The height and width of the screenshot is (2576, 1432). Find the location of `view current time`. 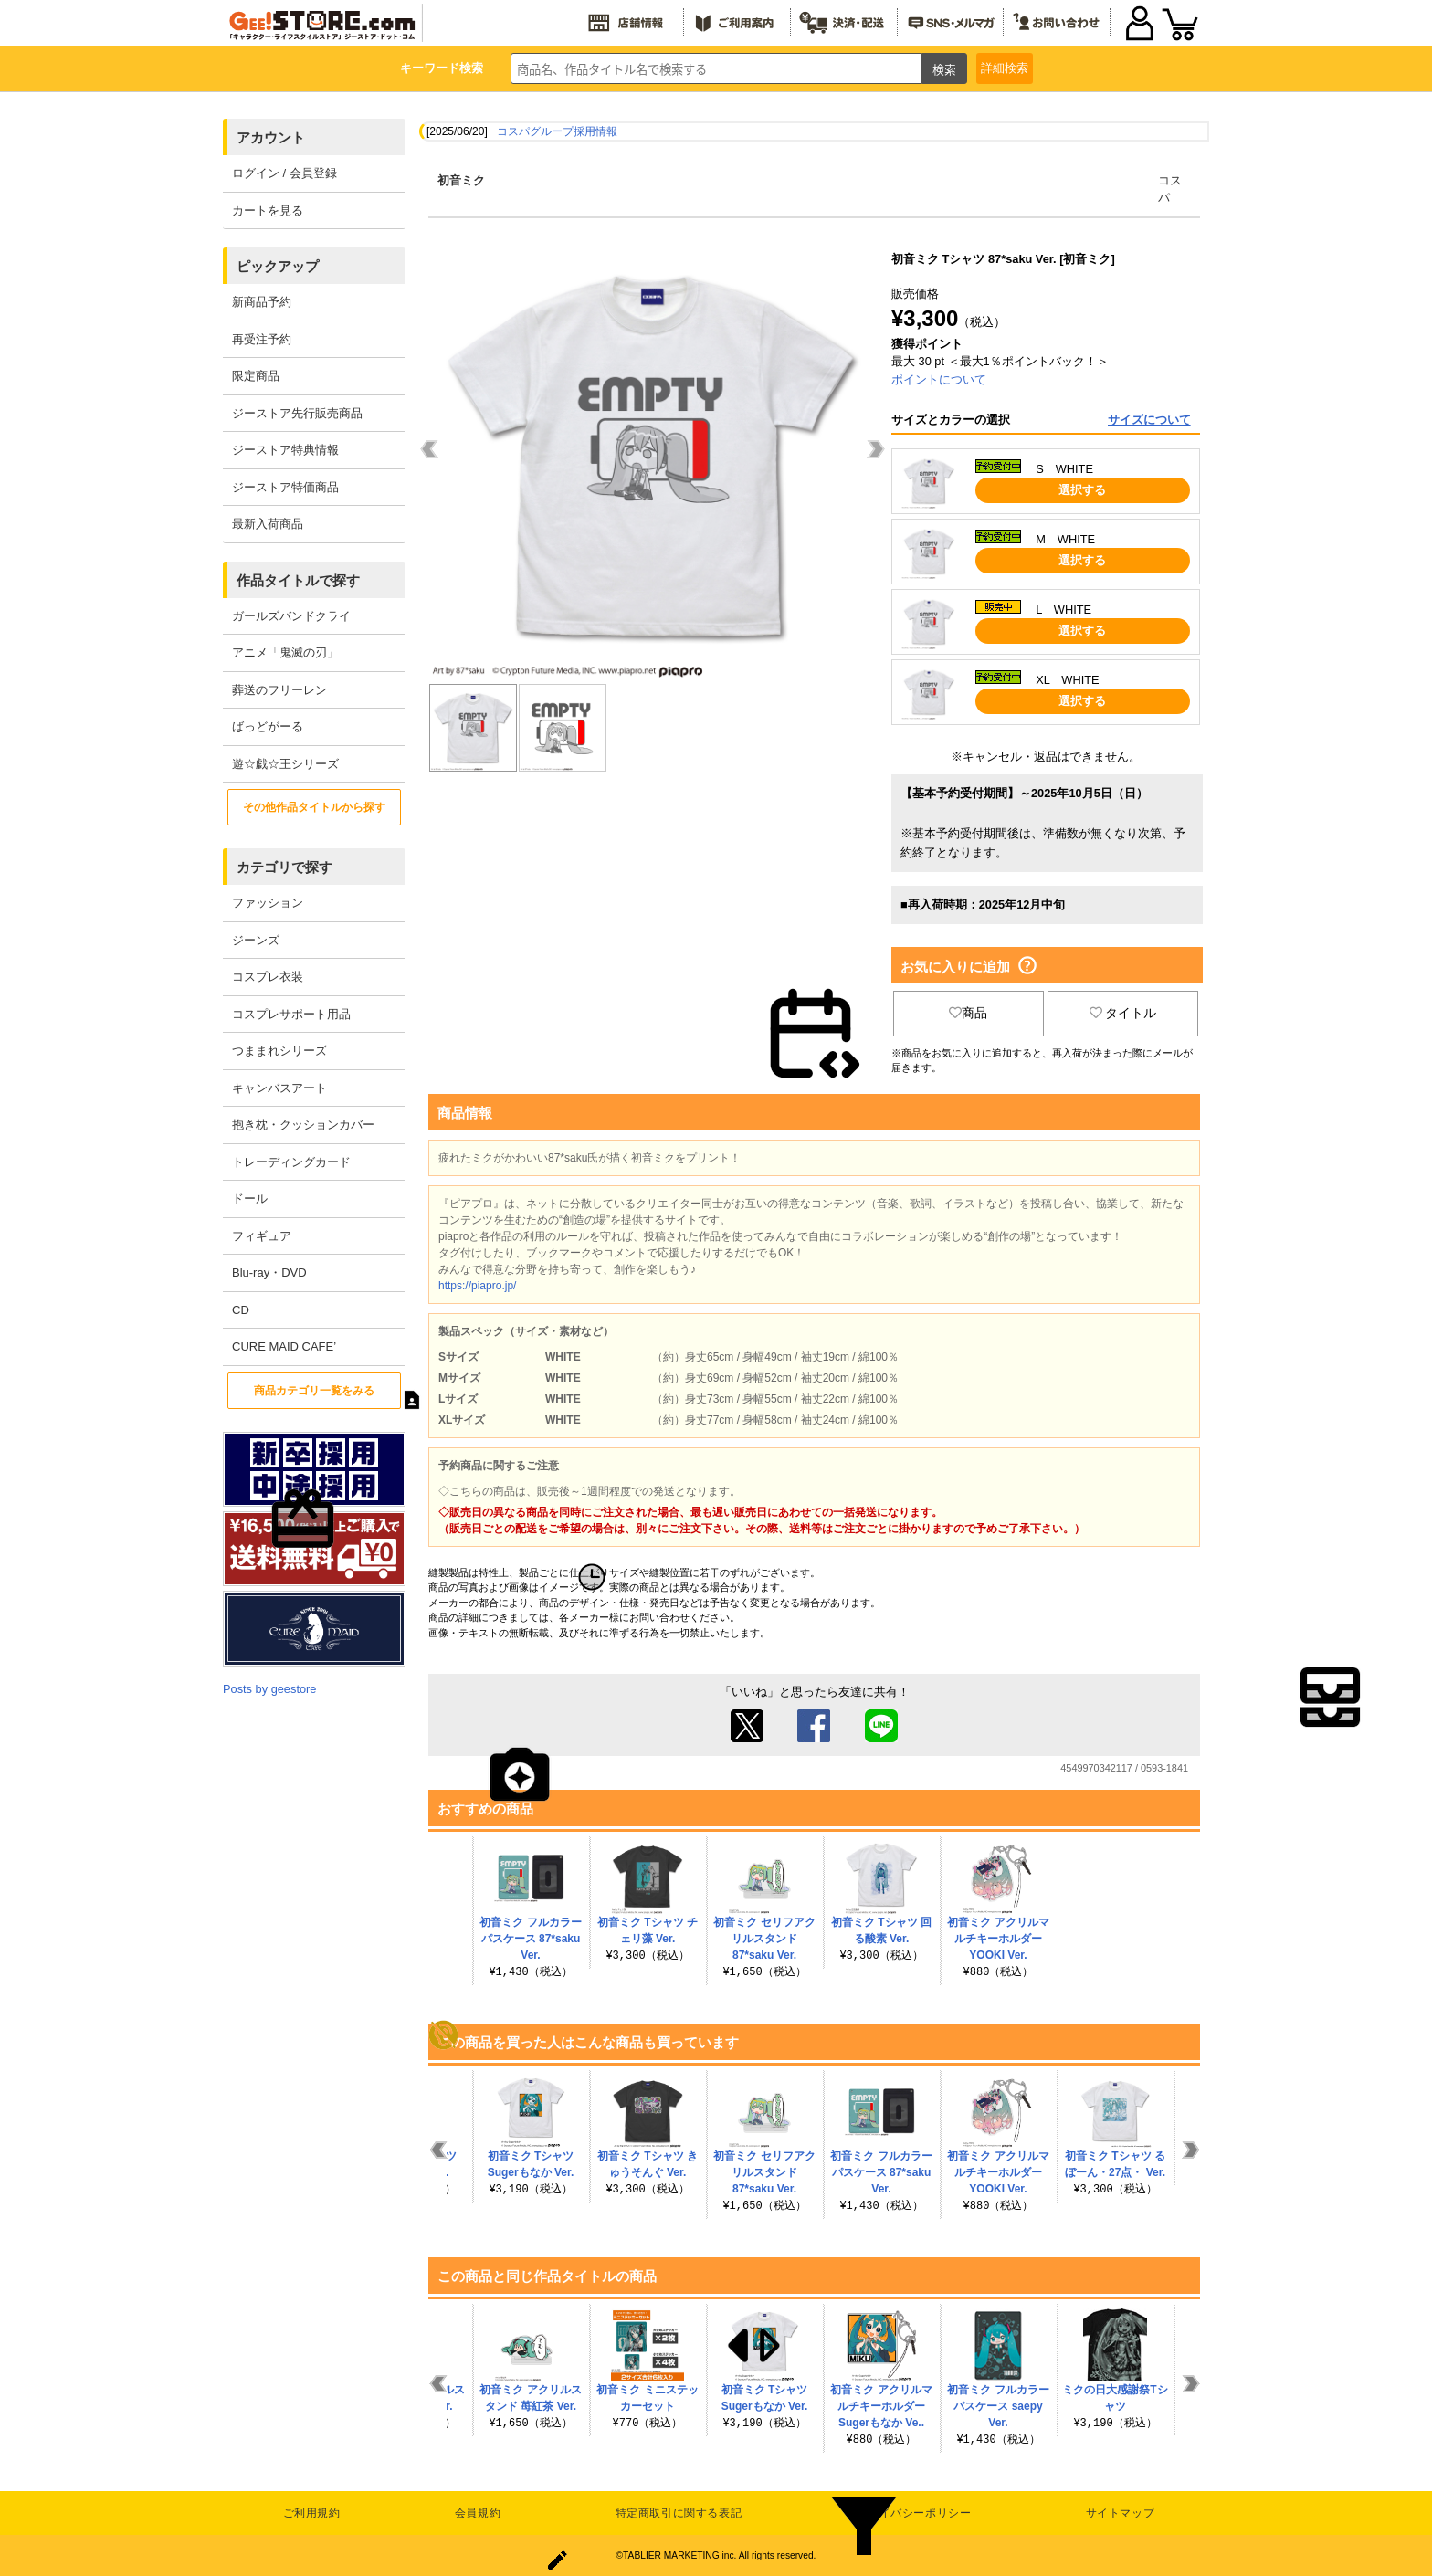

view current time is located at coordinates (592, 1577).